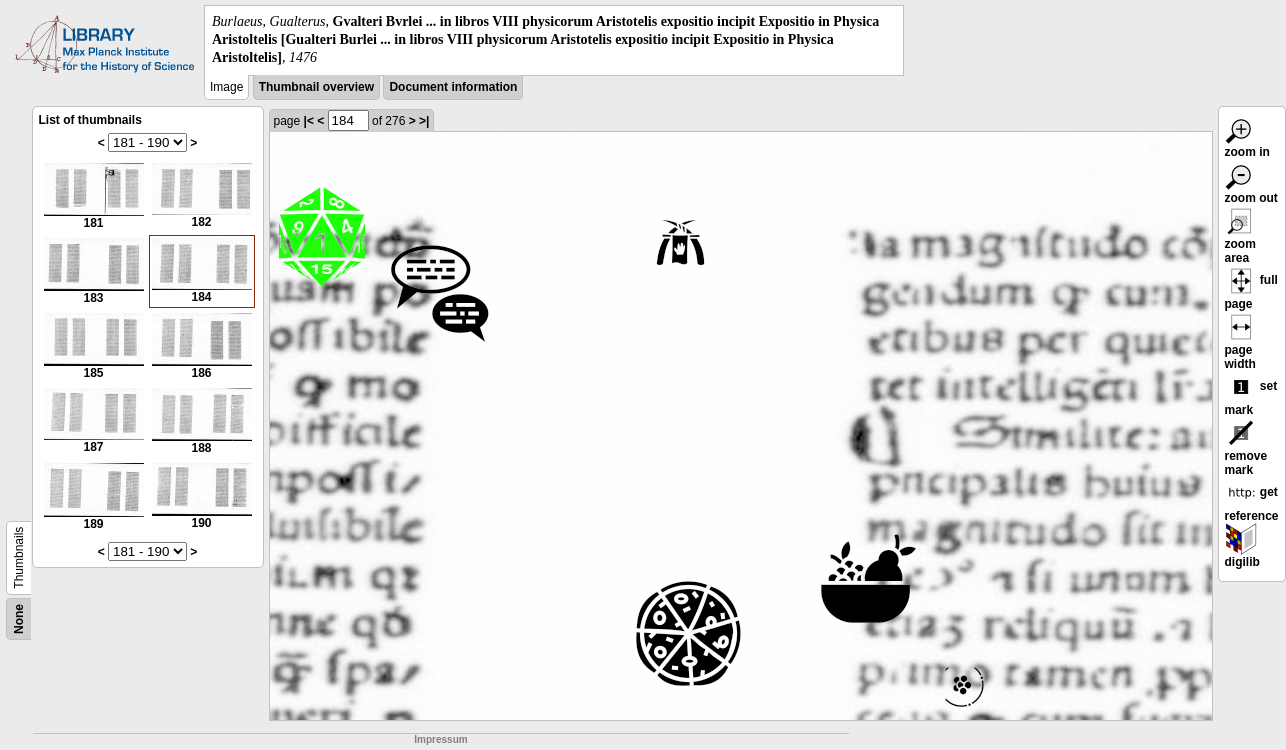 The width and height of the screenshot is (1286, 750). I want to click on view healthy food or nutrition options, so click(868, 578).